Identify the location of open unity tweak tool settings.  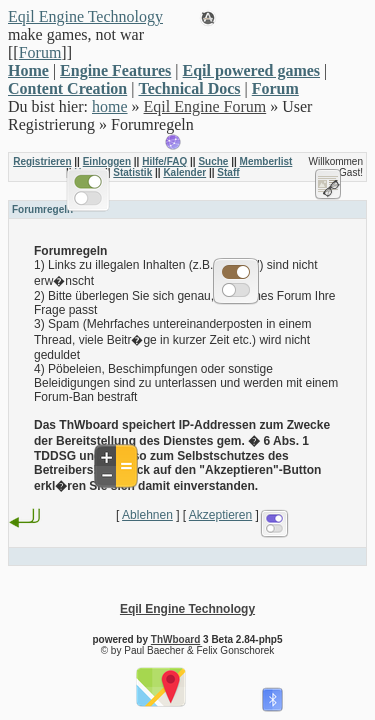
(236, 281).